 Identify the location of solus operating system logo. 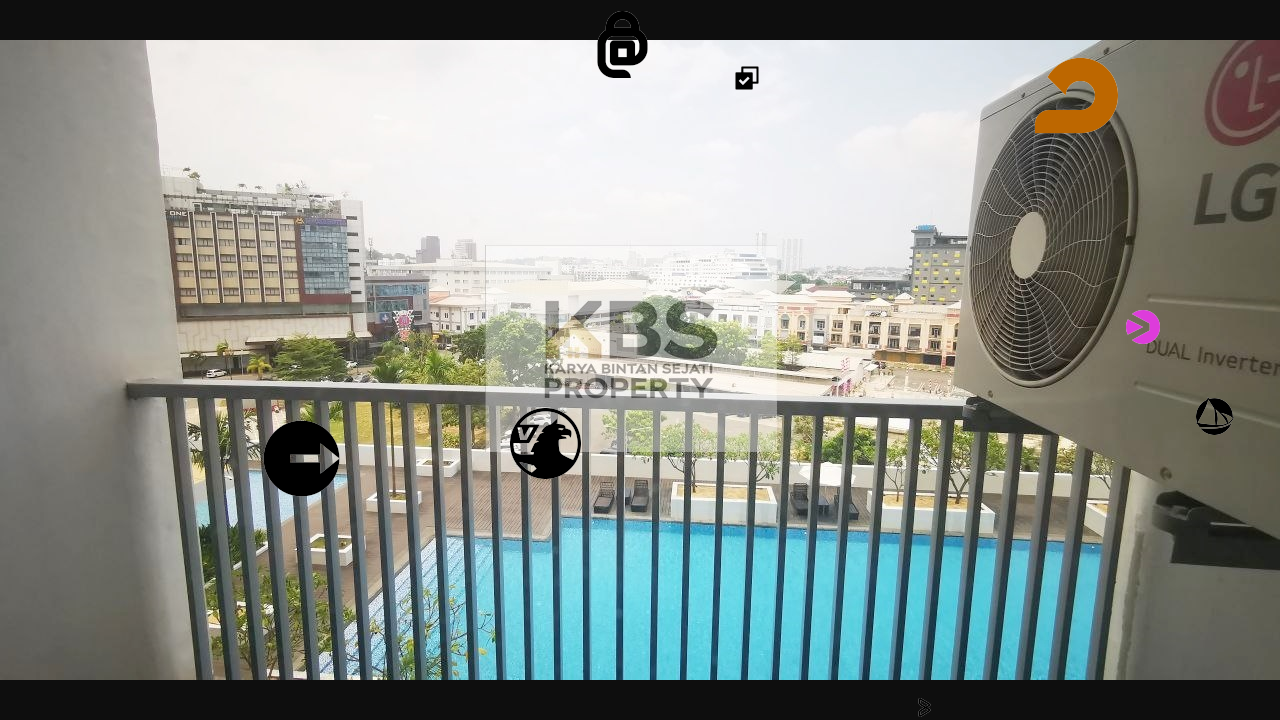
(1215, 416).